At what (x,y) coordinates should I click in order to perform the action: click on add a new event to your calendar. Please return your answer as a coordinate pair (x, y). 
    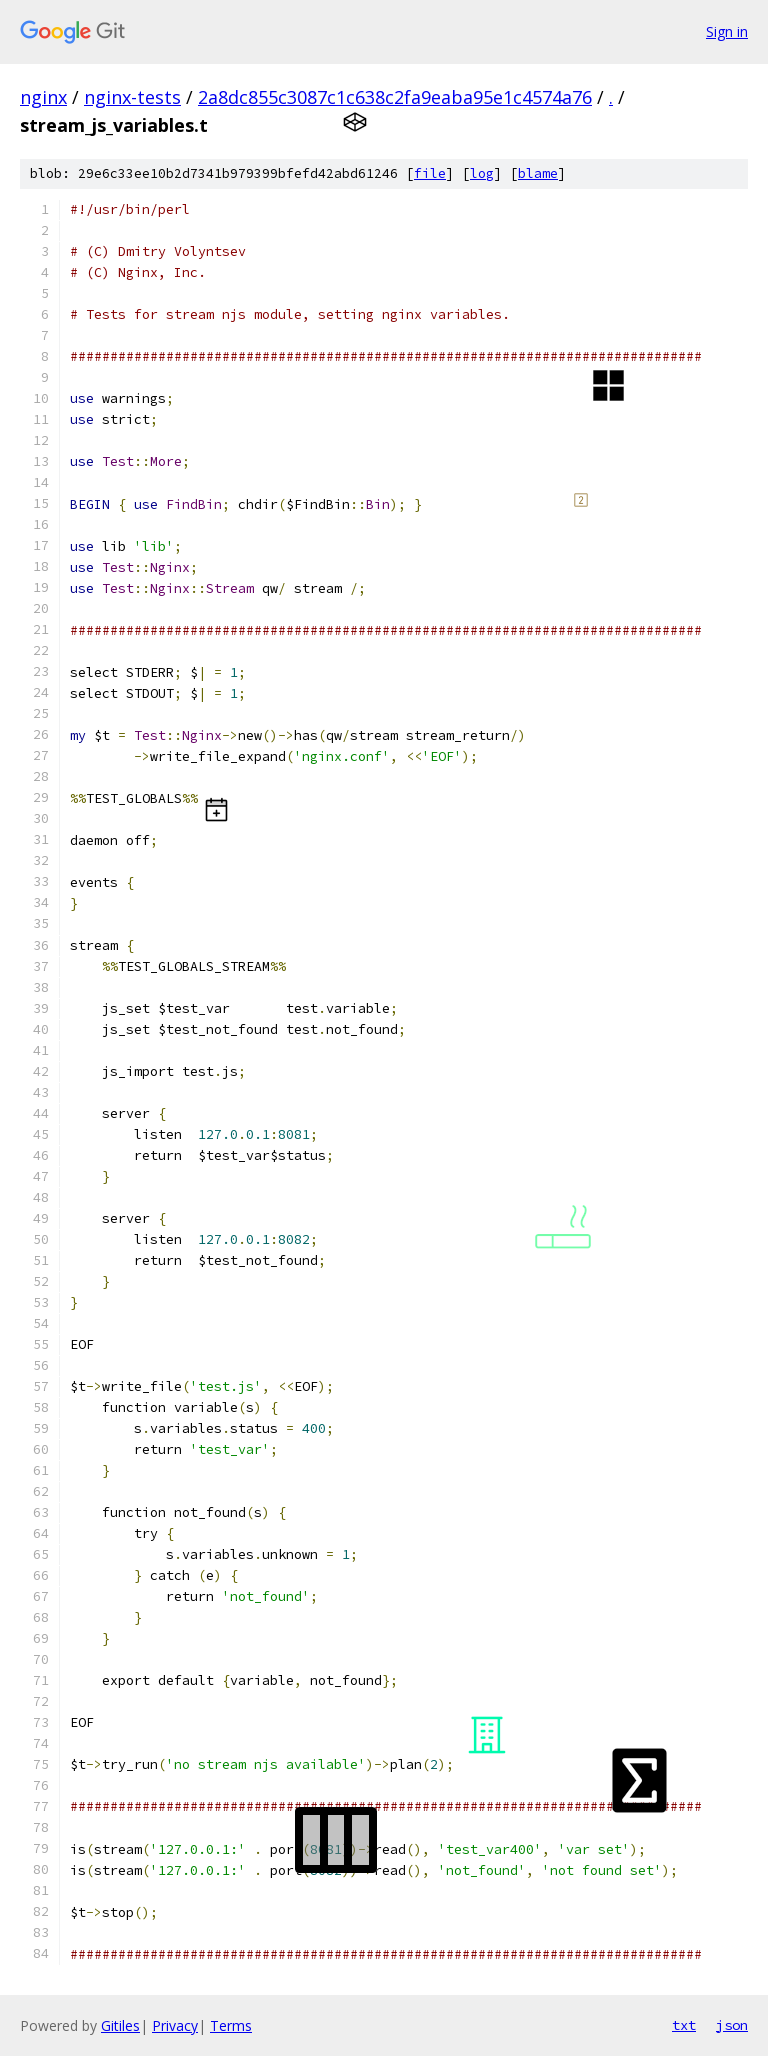
    Looking at the image, I should click on (216, 810).